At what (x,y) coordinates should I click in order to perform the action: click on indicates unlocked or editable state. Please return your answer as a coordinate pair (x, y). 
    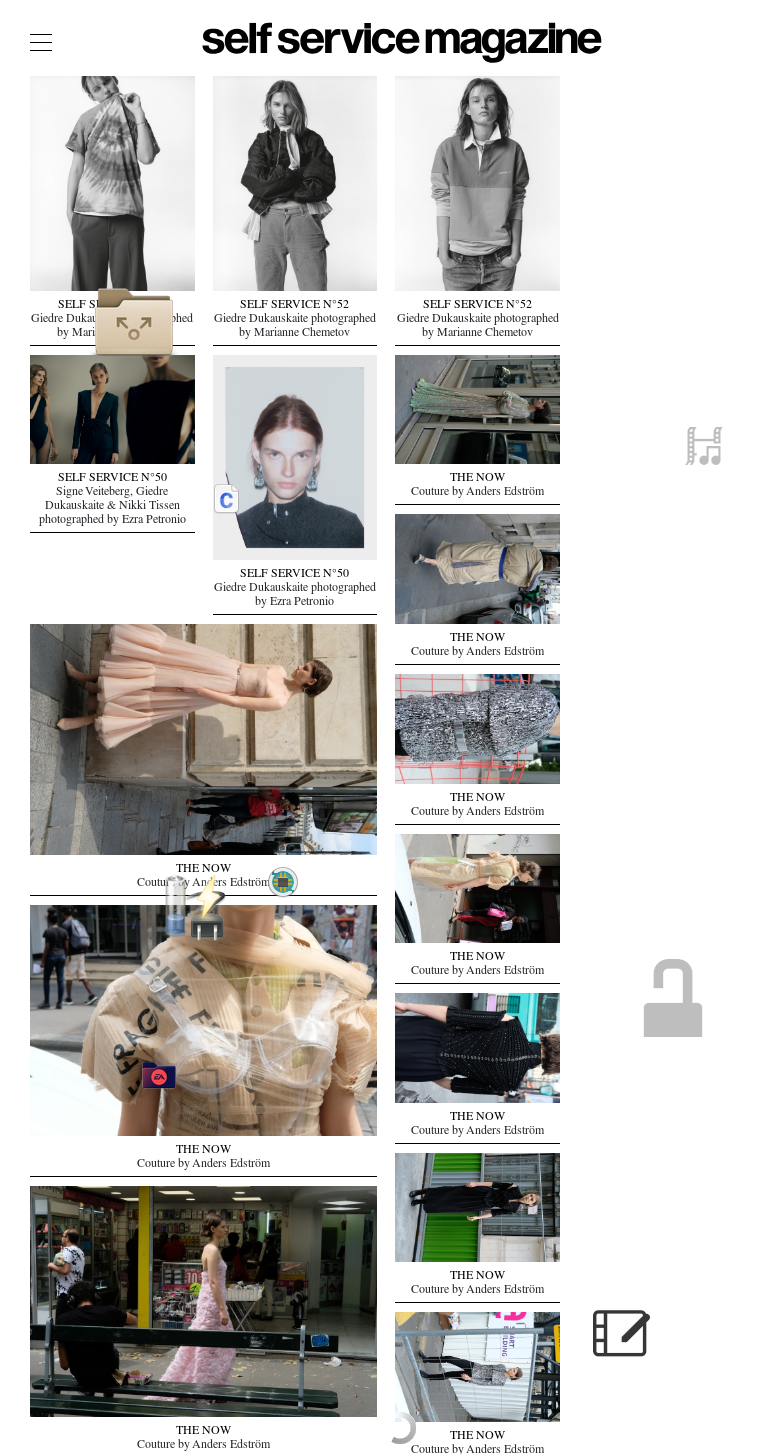
    Looking at the image, I should click on (673, 998).